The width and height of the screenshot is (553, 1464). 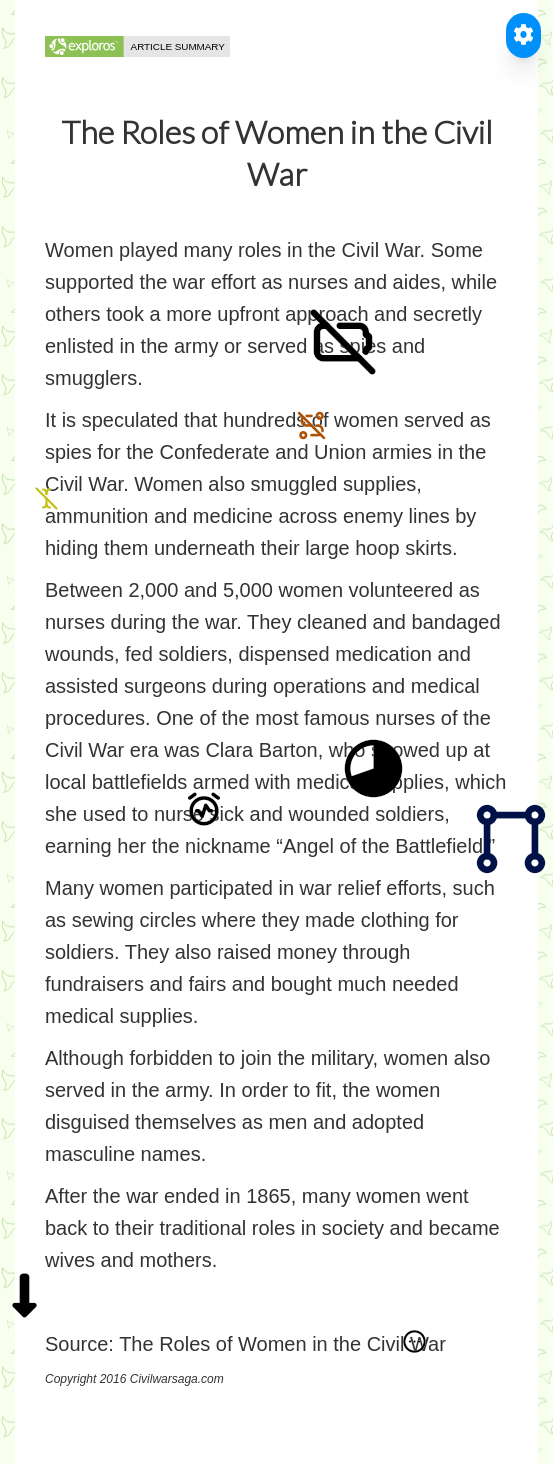 What do you see at coordinates (343, 342) in the screenshot?
I see `battery unavailable or disconnected` at bounding box center [343, 342].